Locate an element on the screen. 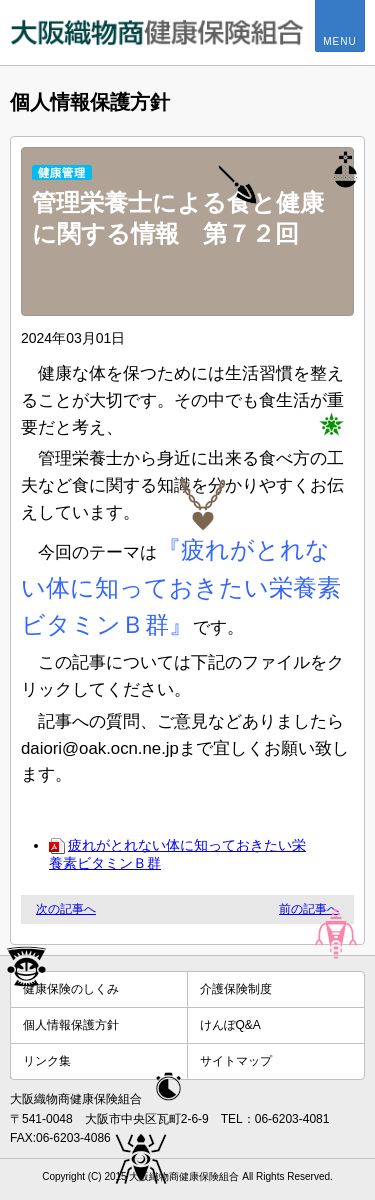 The width and height of the screenshot is (375, 1200). view jewelry or accessories collection is located at coordinates (203, 505).